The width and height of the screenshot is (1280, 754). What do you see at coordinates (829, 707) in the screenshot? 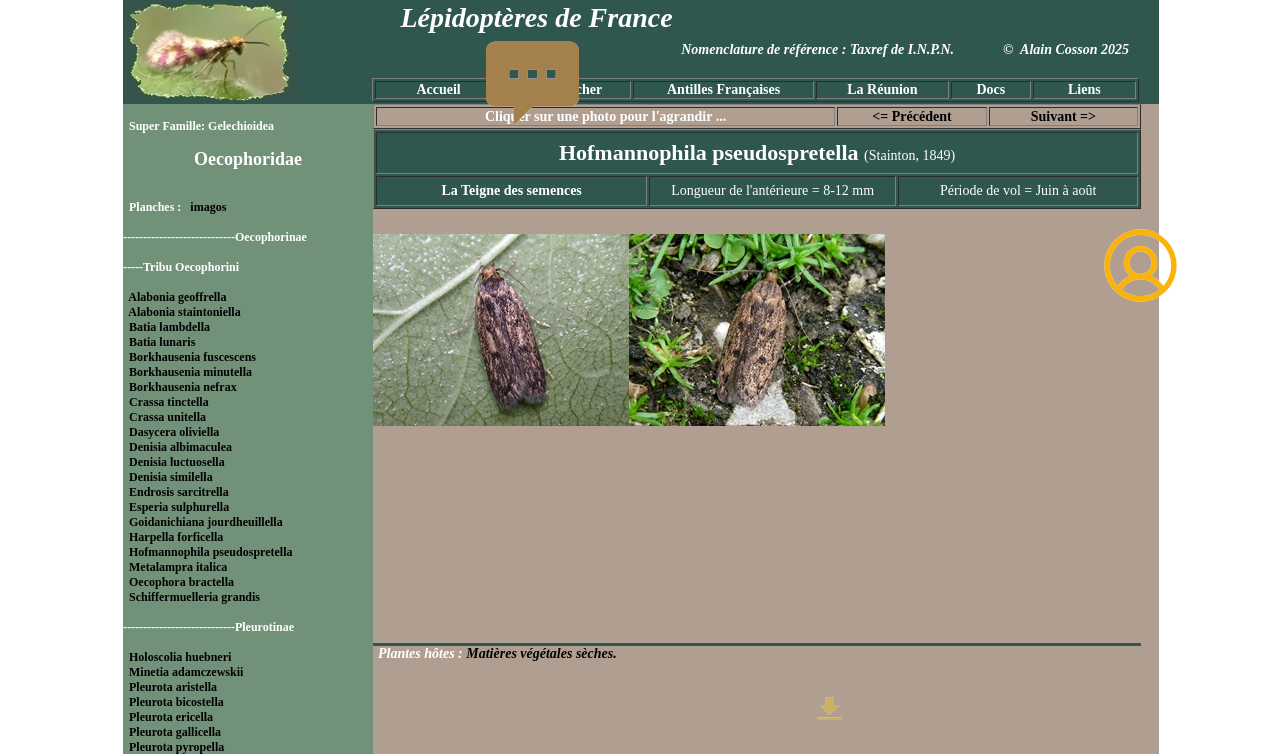
I see `download a file or content` at bounding box center [829, 707].